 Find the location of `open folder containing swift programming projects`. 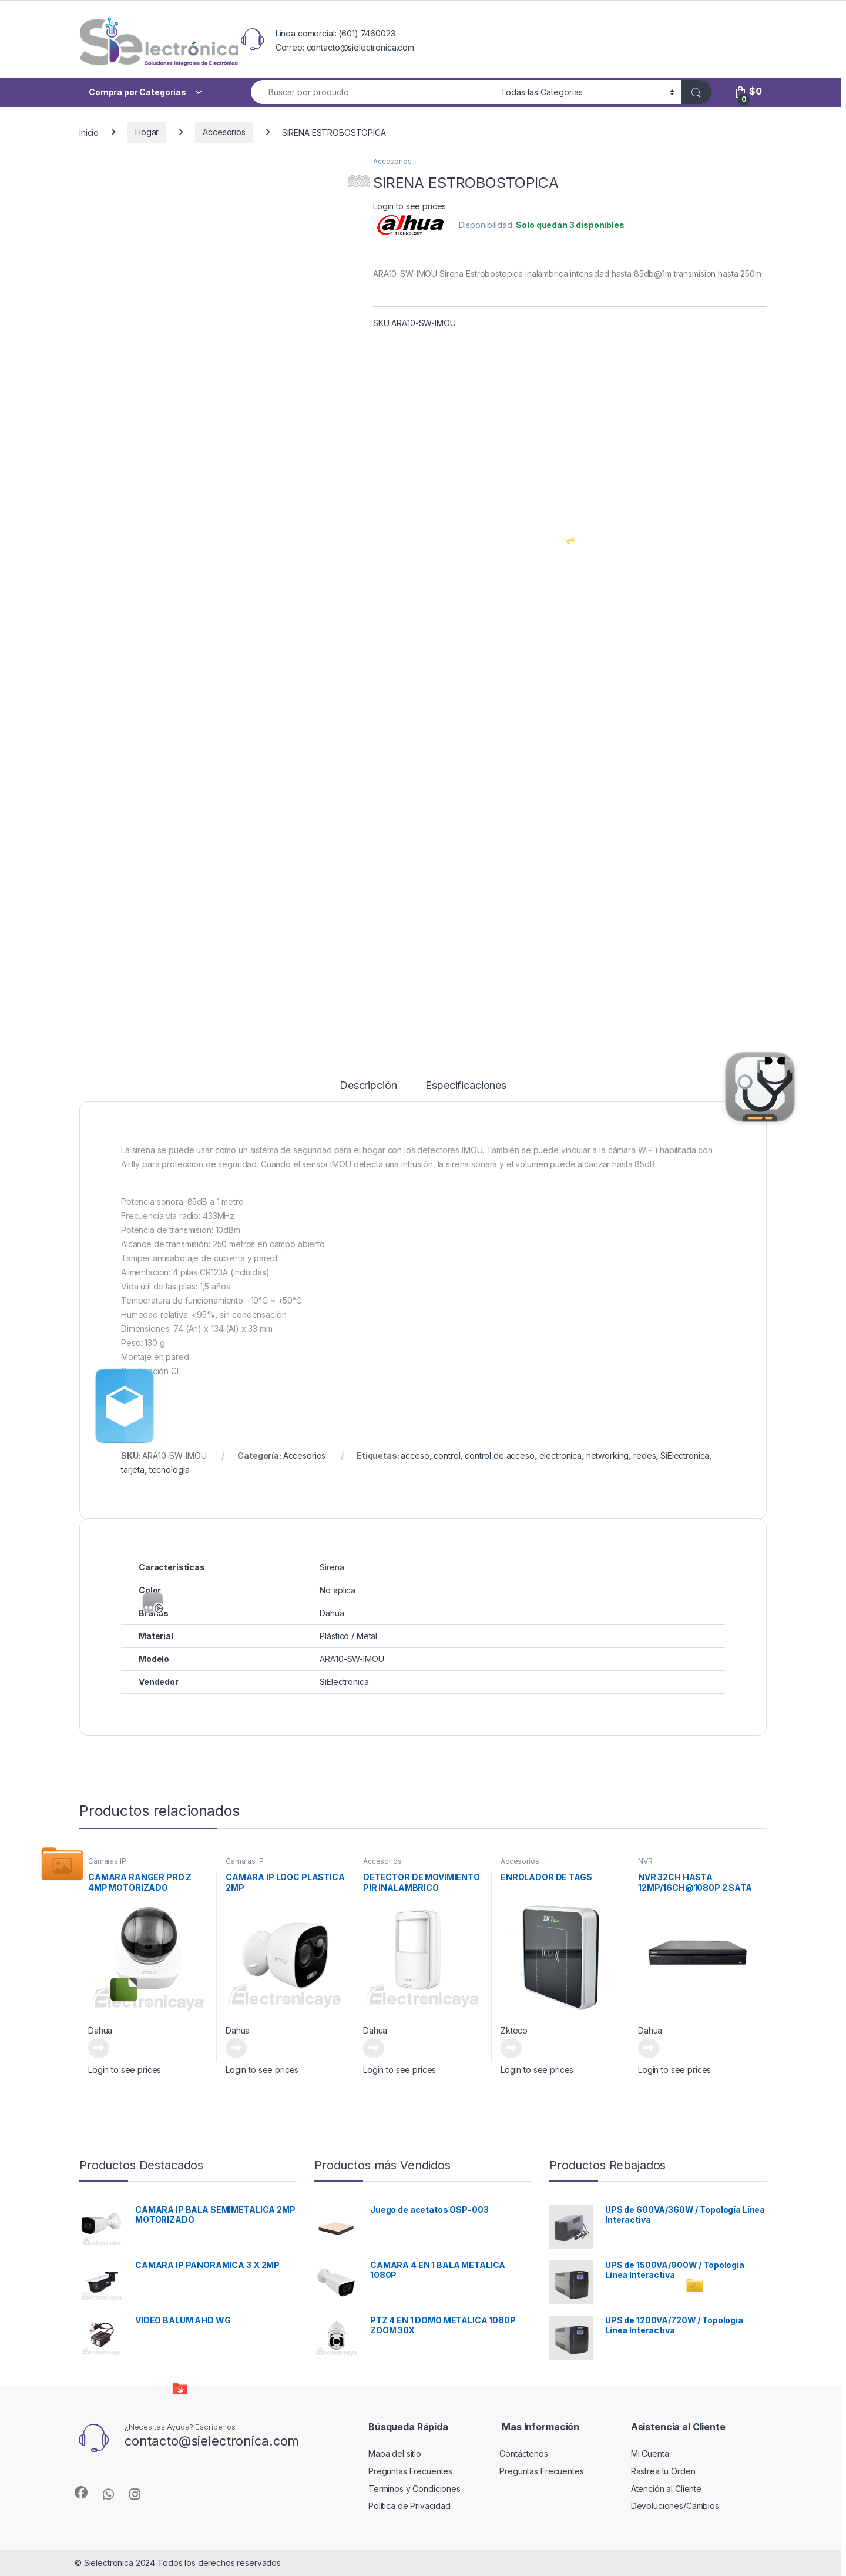

open folder containing swift programming projects is located at coordinates (180, 2389).